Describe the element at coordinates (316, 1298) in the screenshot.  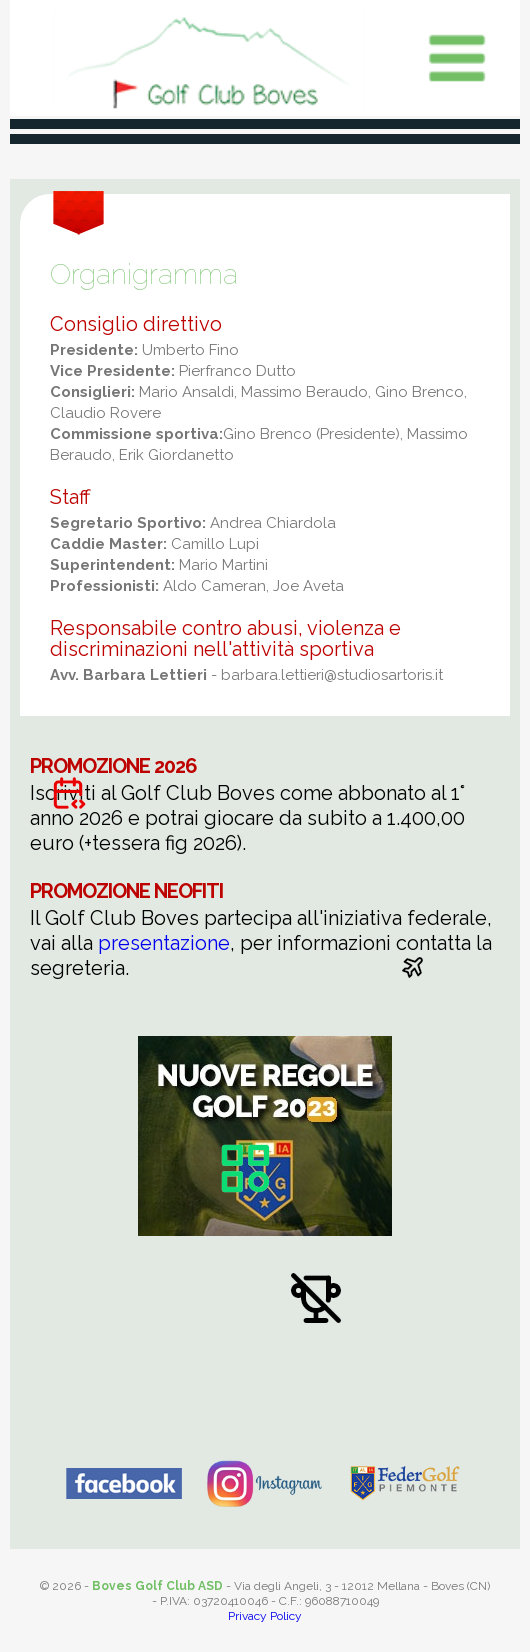
I see `achievements or awards are disabled` at that location.